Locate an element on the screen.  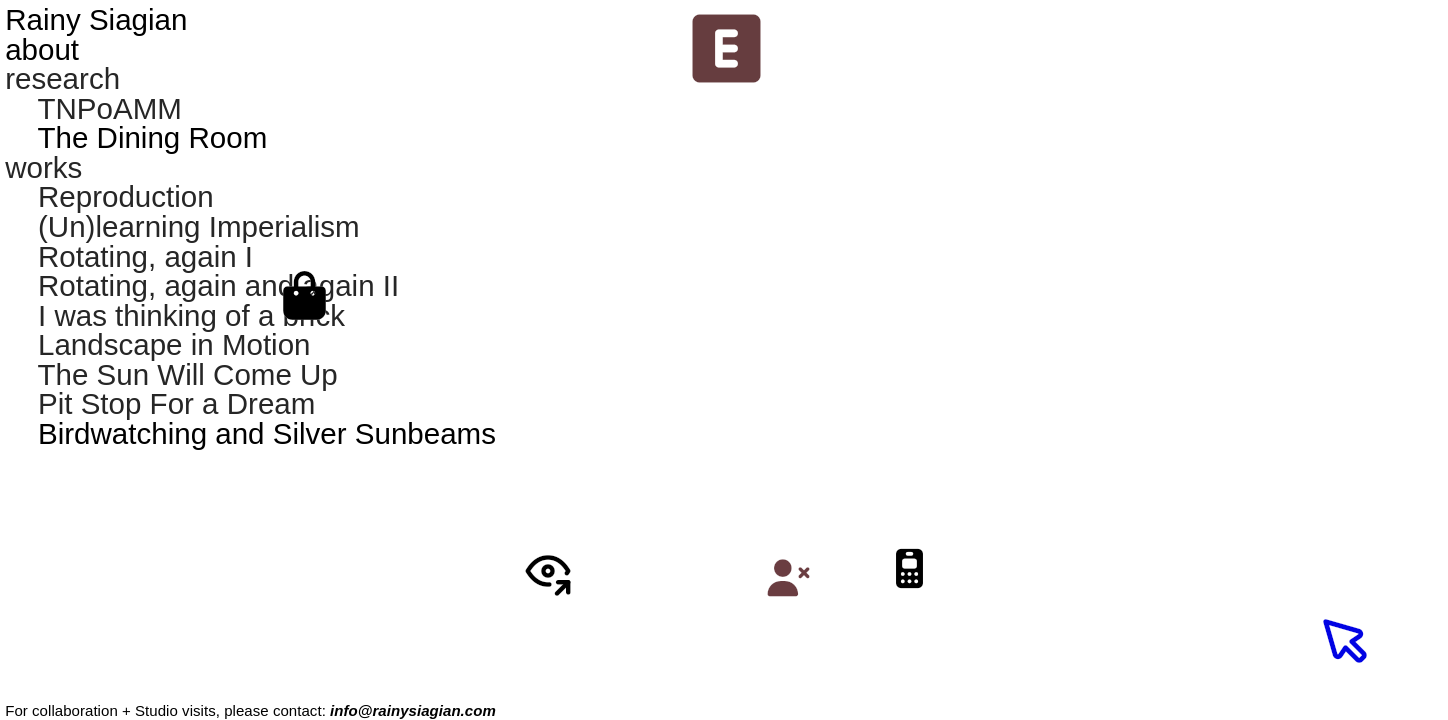
remove a user or contact is located at coordinates (787, 577).